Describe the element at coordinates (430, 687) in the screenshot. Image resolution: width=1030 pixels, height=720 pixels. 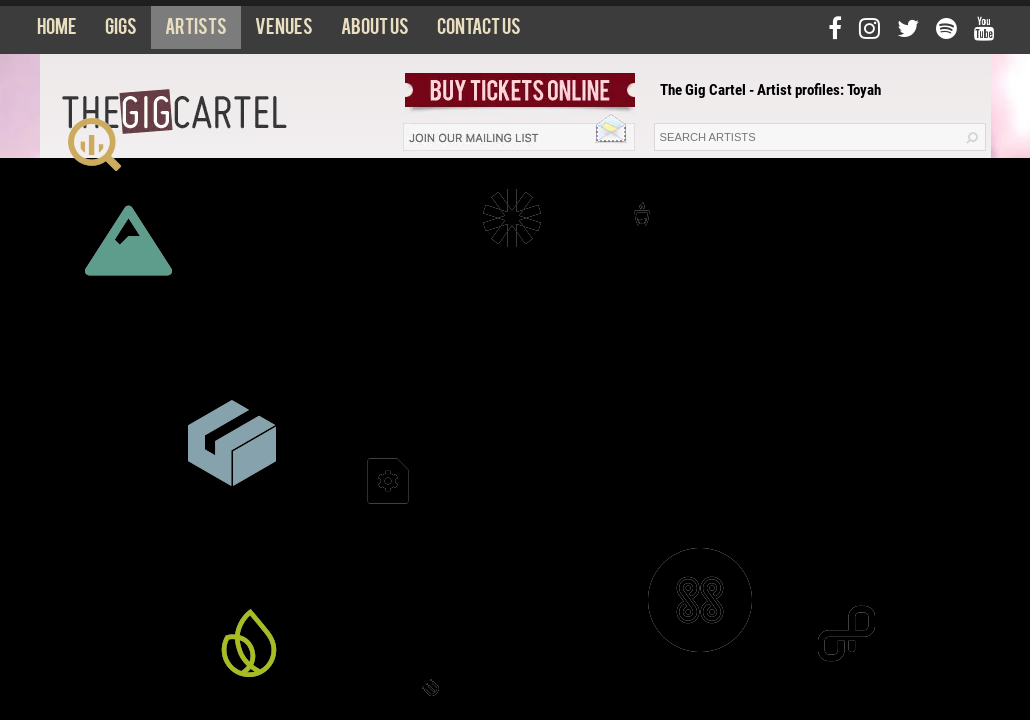
I see `i3 window manager logo` at that location.